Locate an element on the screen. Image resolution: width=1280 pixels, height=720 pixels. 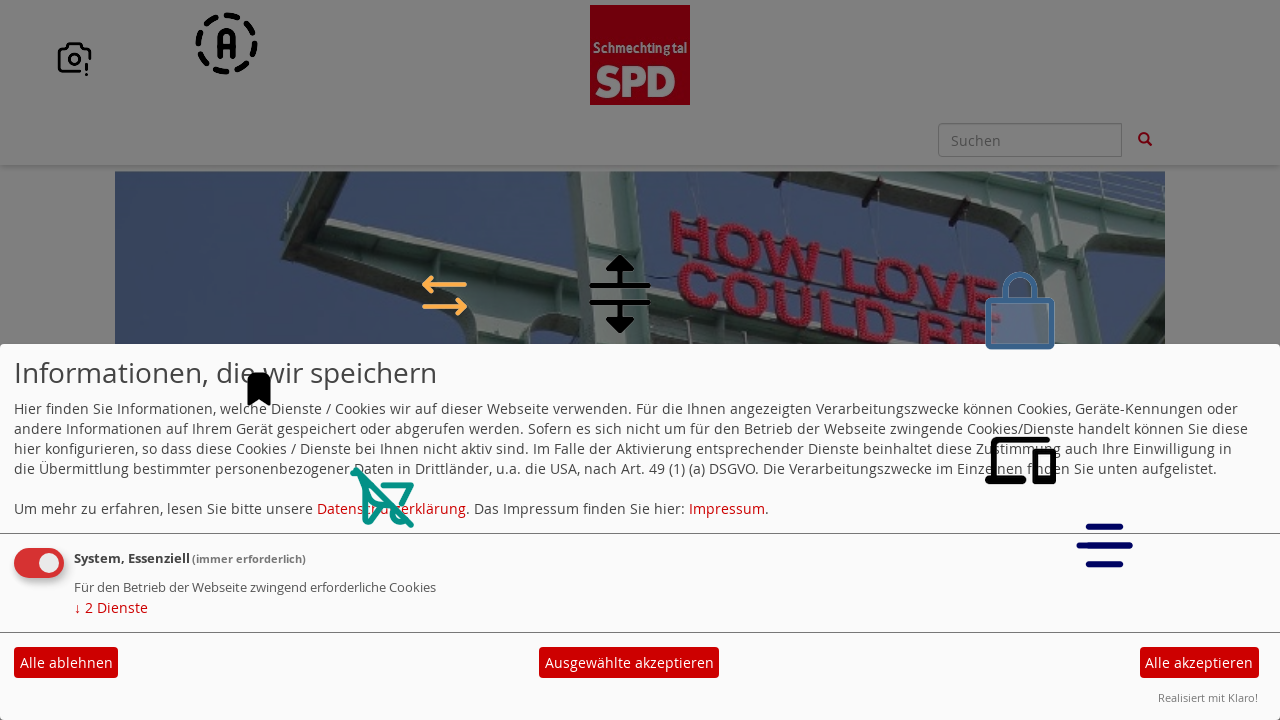
indicates a locked or secured item is located at coordinates (1020, 315).